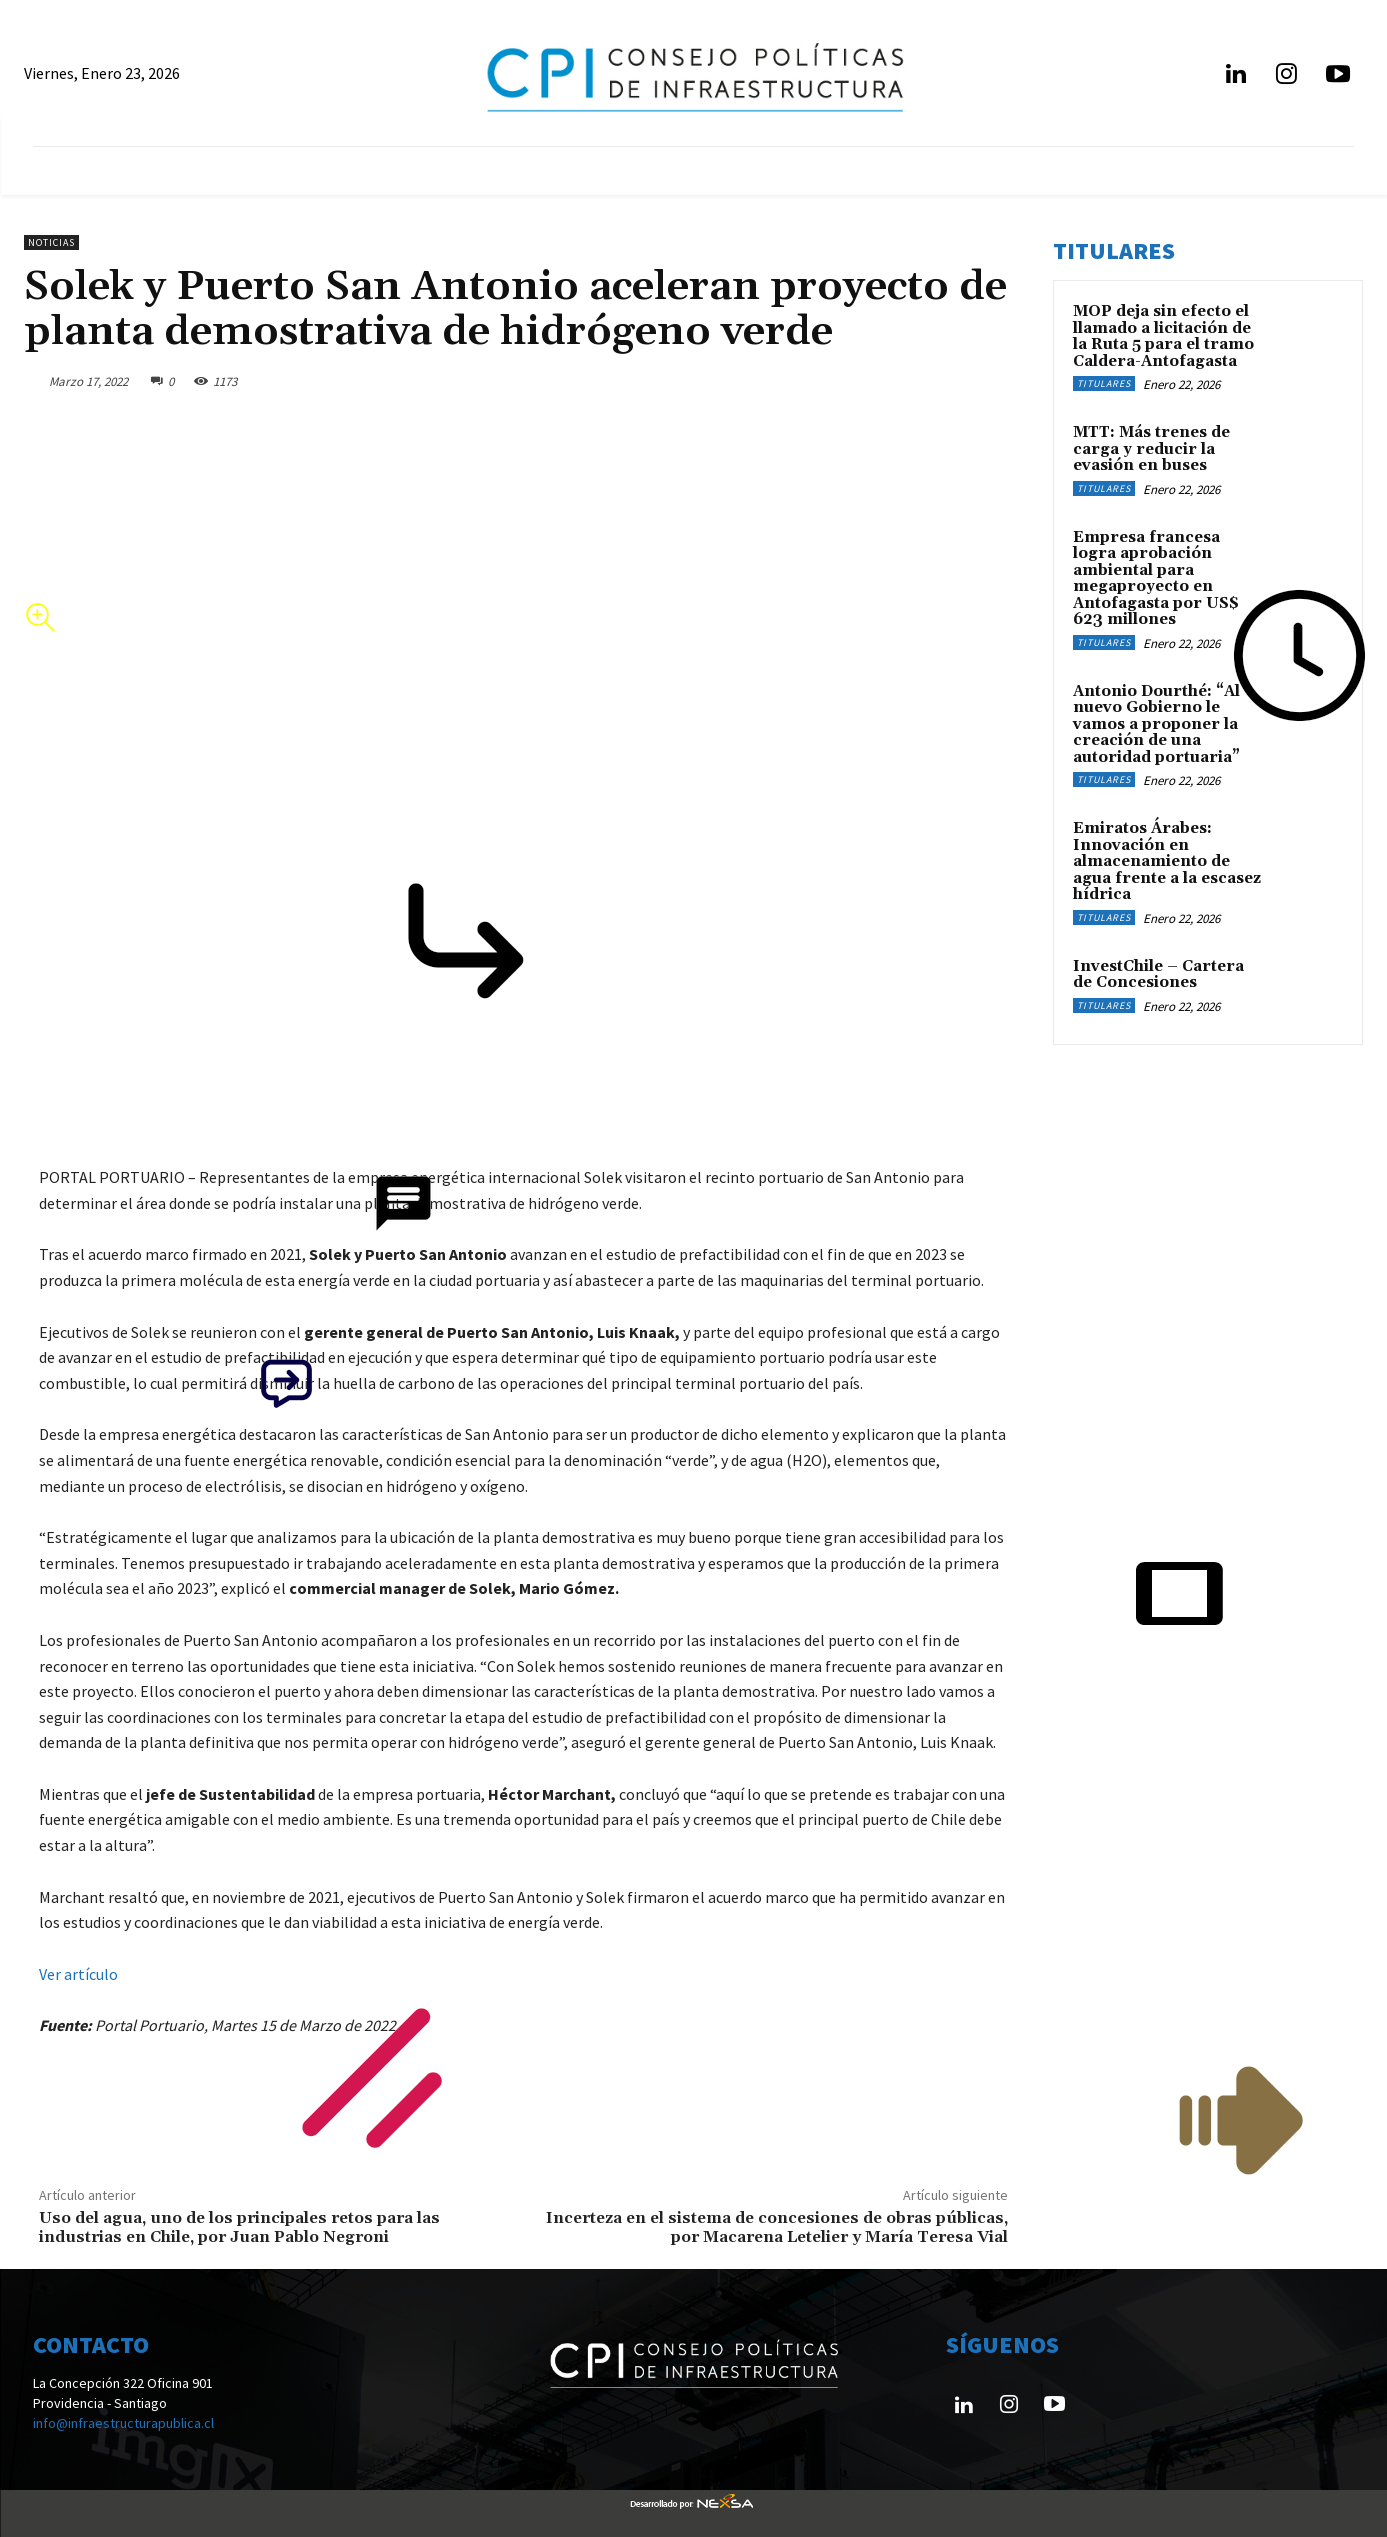 This screenshot has width=1387, height=2537. Describe the element at coordinates (1299, 655) in the screenshot. I see `view time or timestamp information` at that location.